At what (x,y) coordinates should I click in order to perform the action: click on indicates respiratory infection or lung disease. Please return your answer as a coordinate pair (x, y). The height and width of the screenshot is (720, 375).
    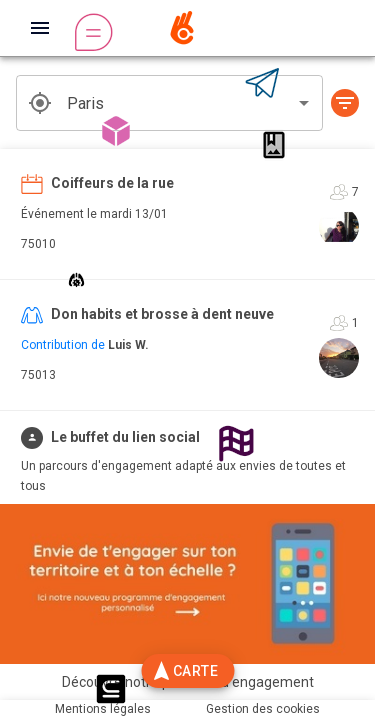
    Looking at the image, I should click on (76, 279).